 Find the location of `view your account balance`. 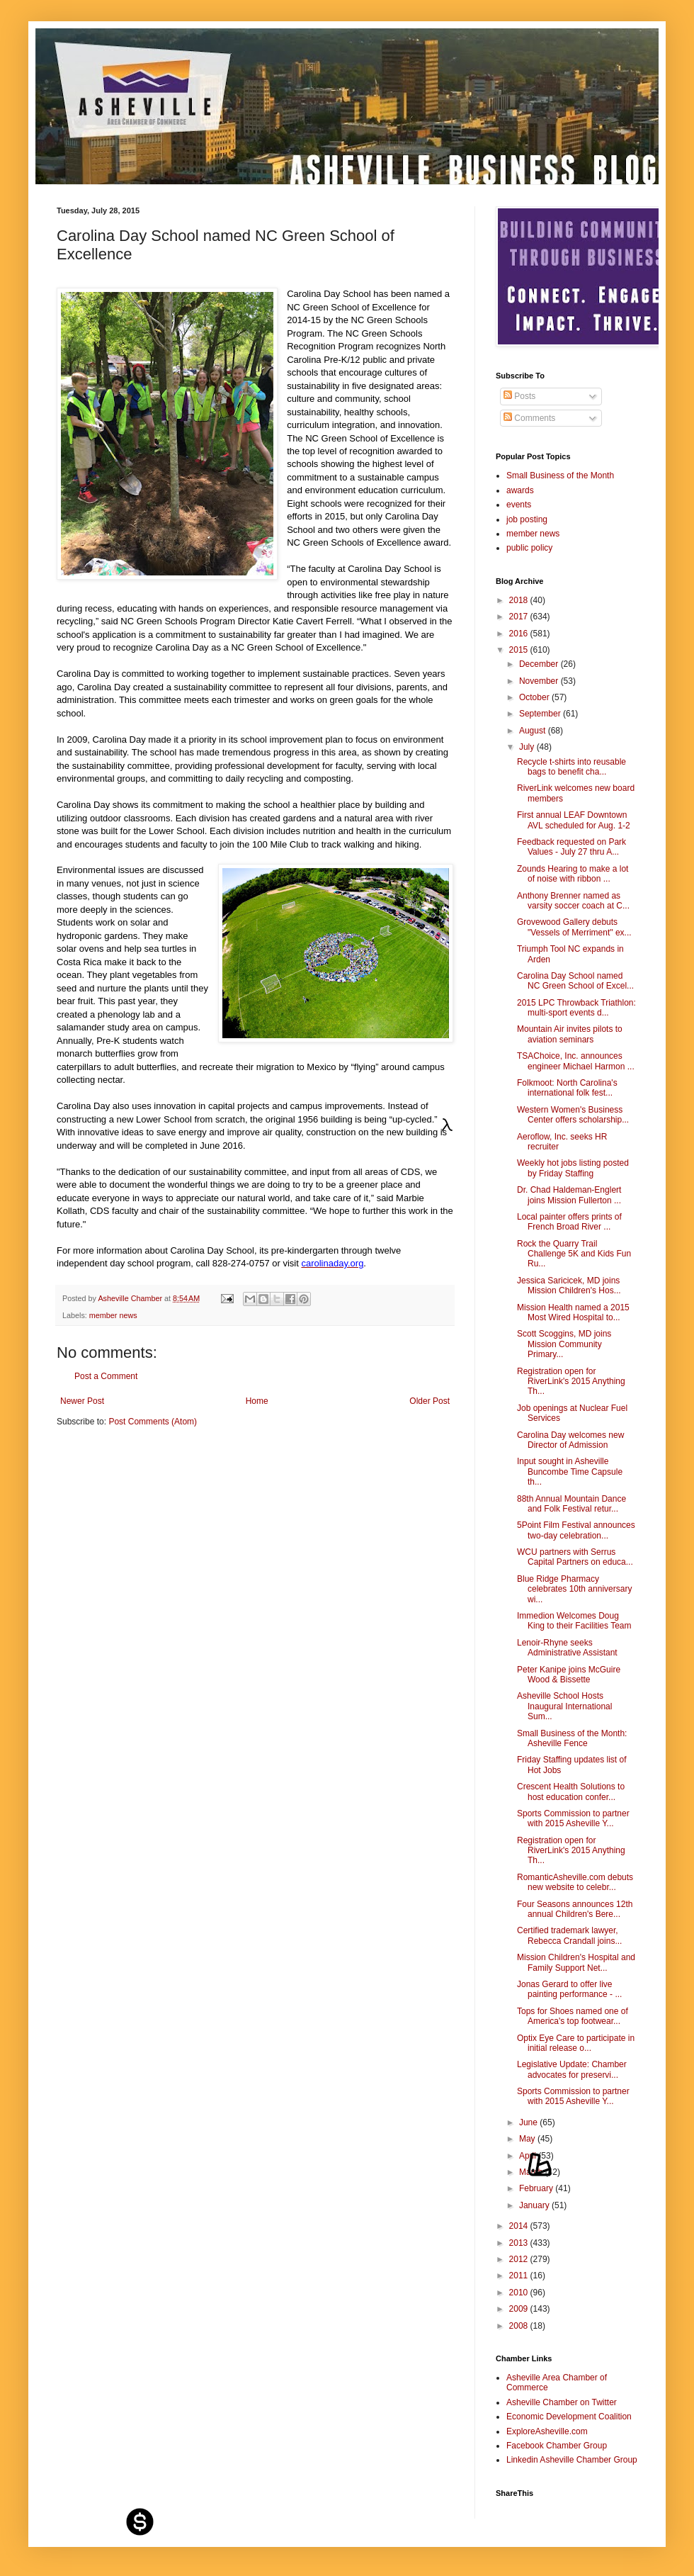

view your account balance is located at coordinates (140, 2521).